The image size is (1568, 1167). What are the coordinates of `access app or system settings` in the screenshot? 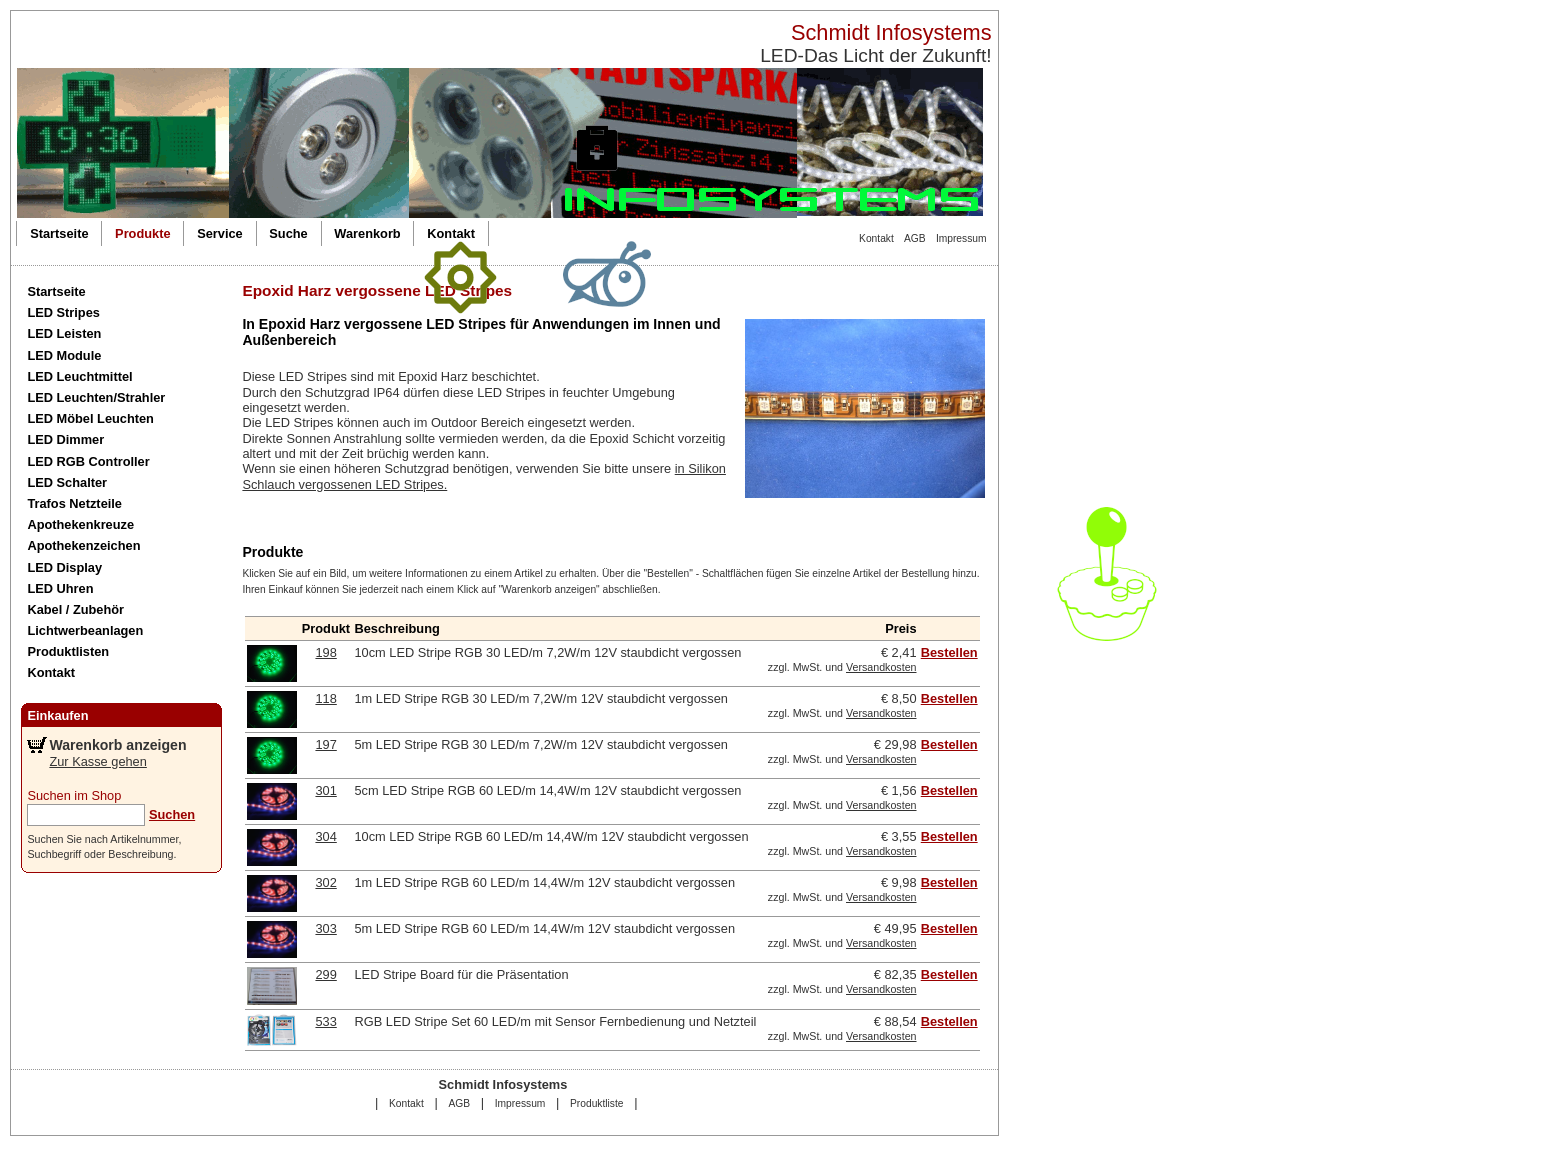 It's located at (460, 277).